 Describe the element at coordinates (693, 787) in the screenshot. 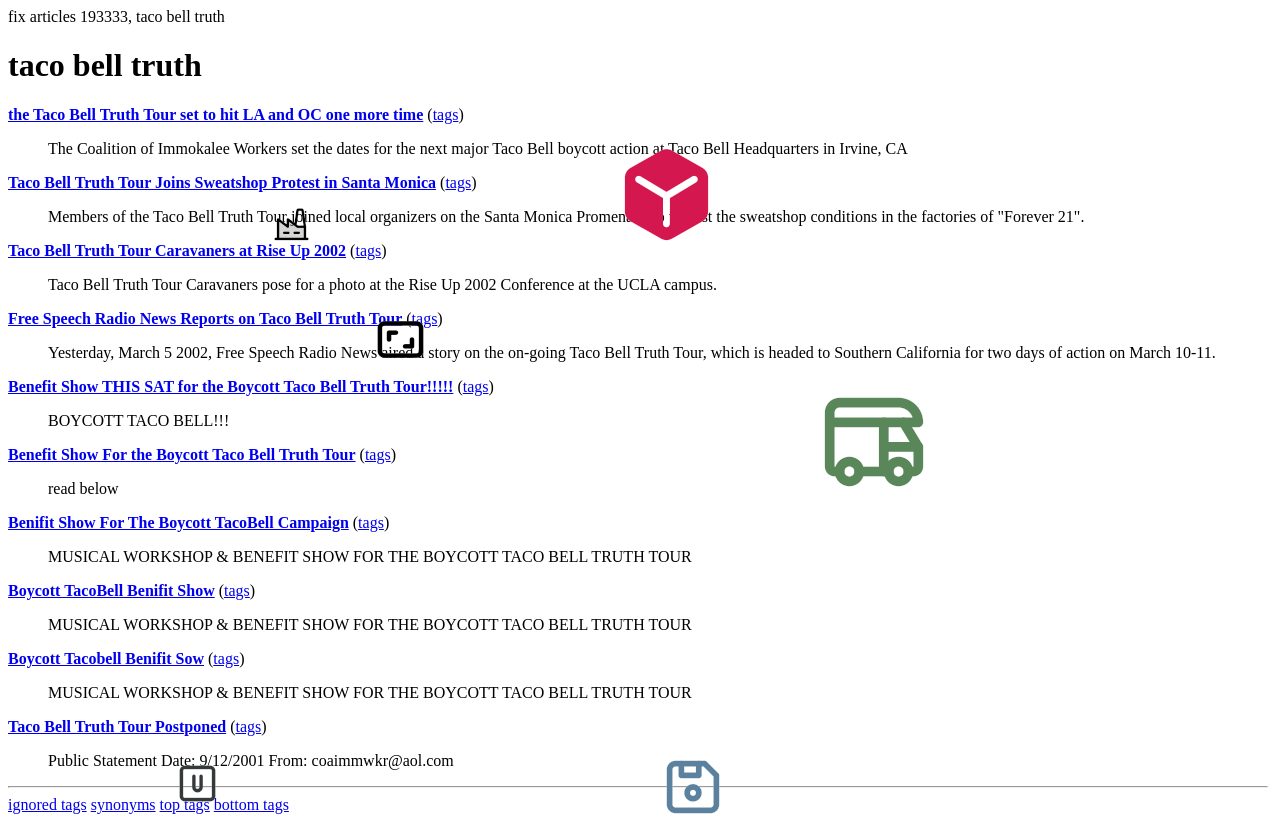

I see `save current file or document` at that location.